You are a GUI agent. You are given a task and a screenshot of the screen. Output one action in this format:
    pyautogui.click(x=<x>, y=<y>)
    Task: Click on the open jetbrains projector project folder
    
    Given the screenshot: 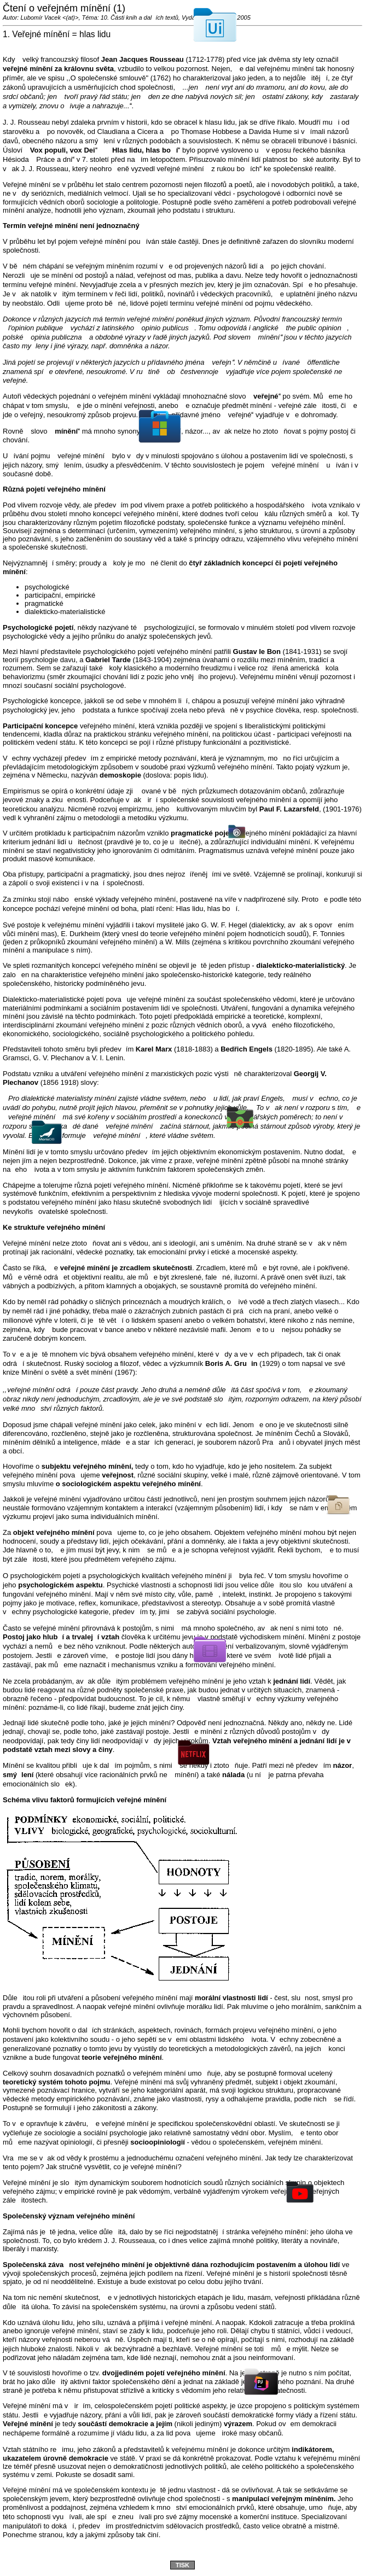 What is the action you would take?
    pyautogui.click(x=261, y=2382)
    